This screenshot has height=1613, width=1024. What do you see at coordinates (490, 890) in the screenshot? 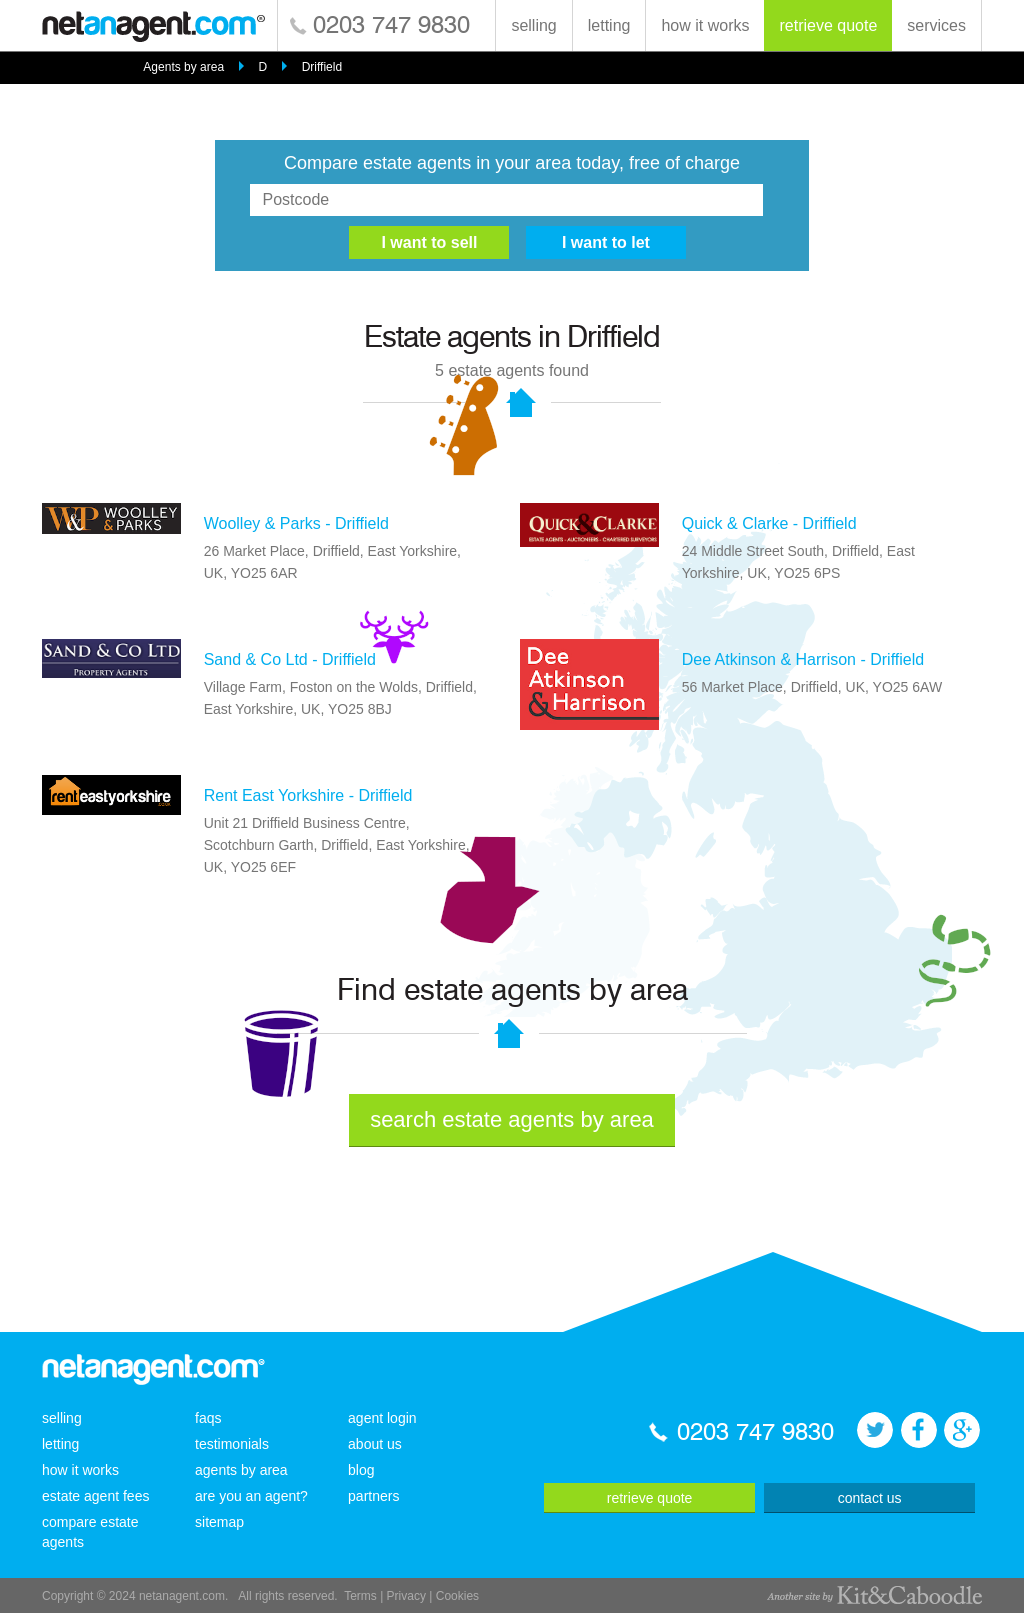
I see `select Guatemala as your country or region` at bounding box center [490, 890].